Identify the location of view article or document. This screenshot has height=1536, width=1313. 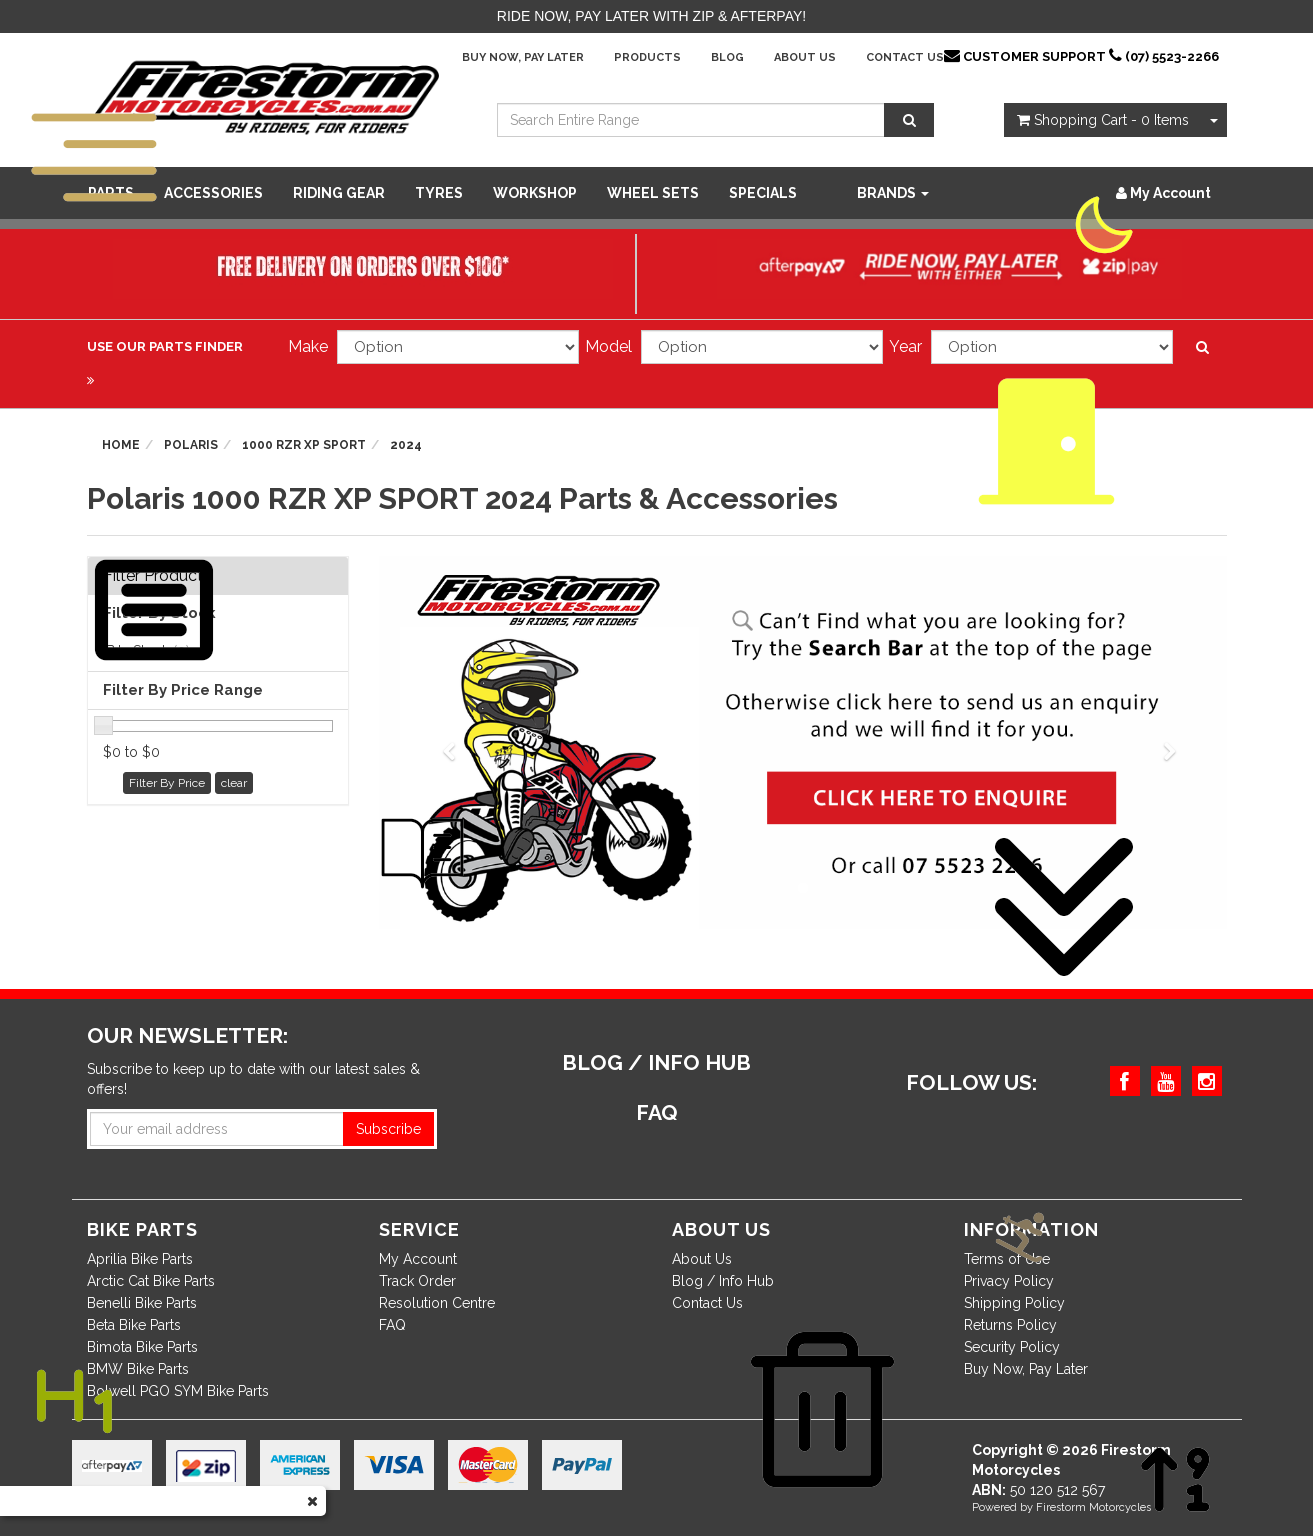
(154, 610).